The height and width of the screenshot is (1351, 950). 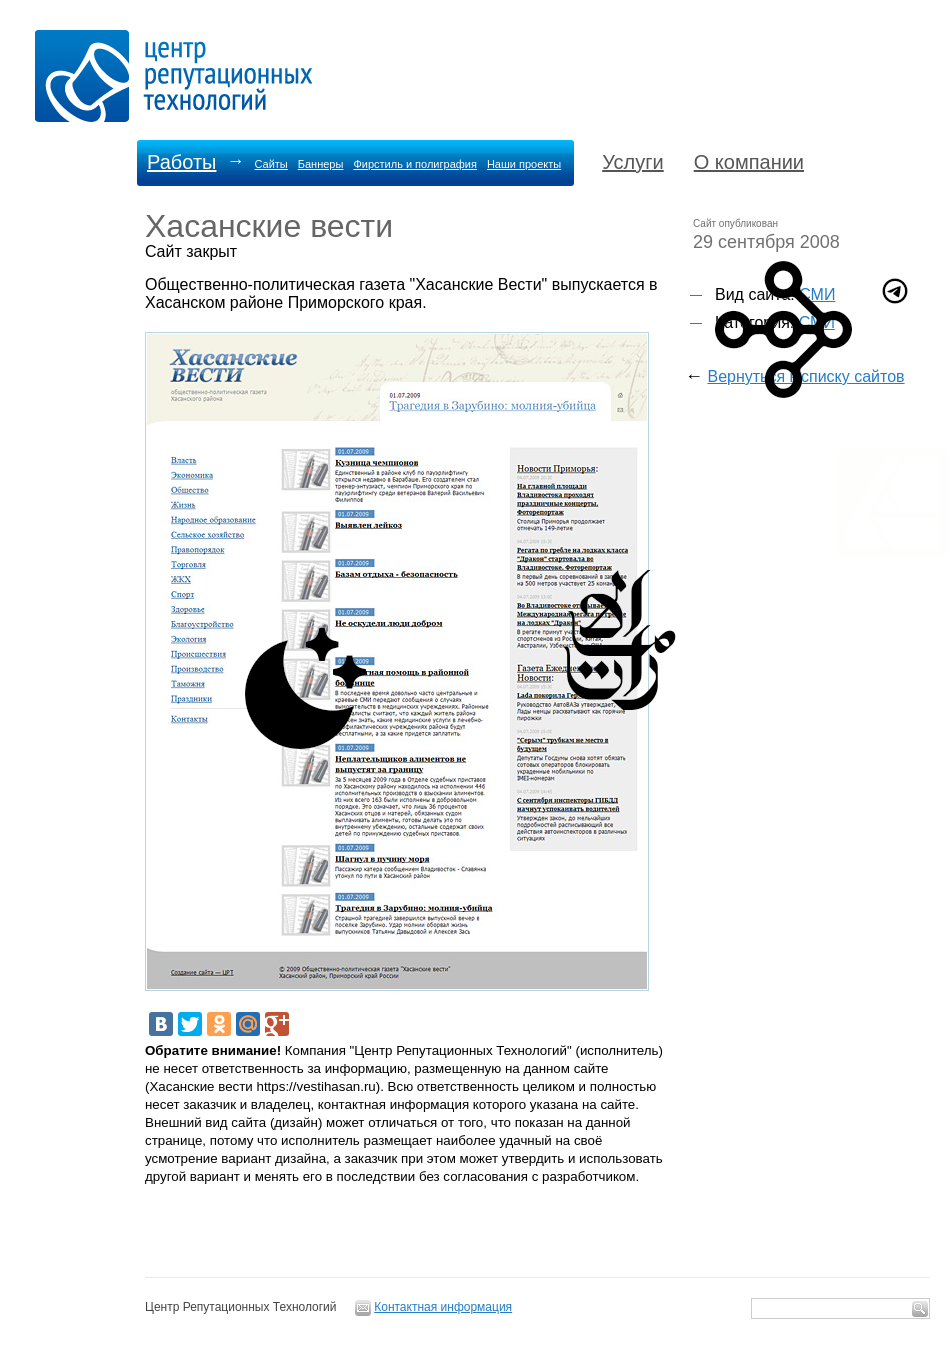 What do you see at coordinates (895, 291) in the screenshot?
I see `open Telegram messaging app` at bounding box center [895, 291].